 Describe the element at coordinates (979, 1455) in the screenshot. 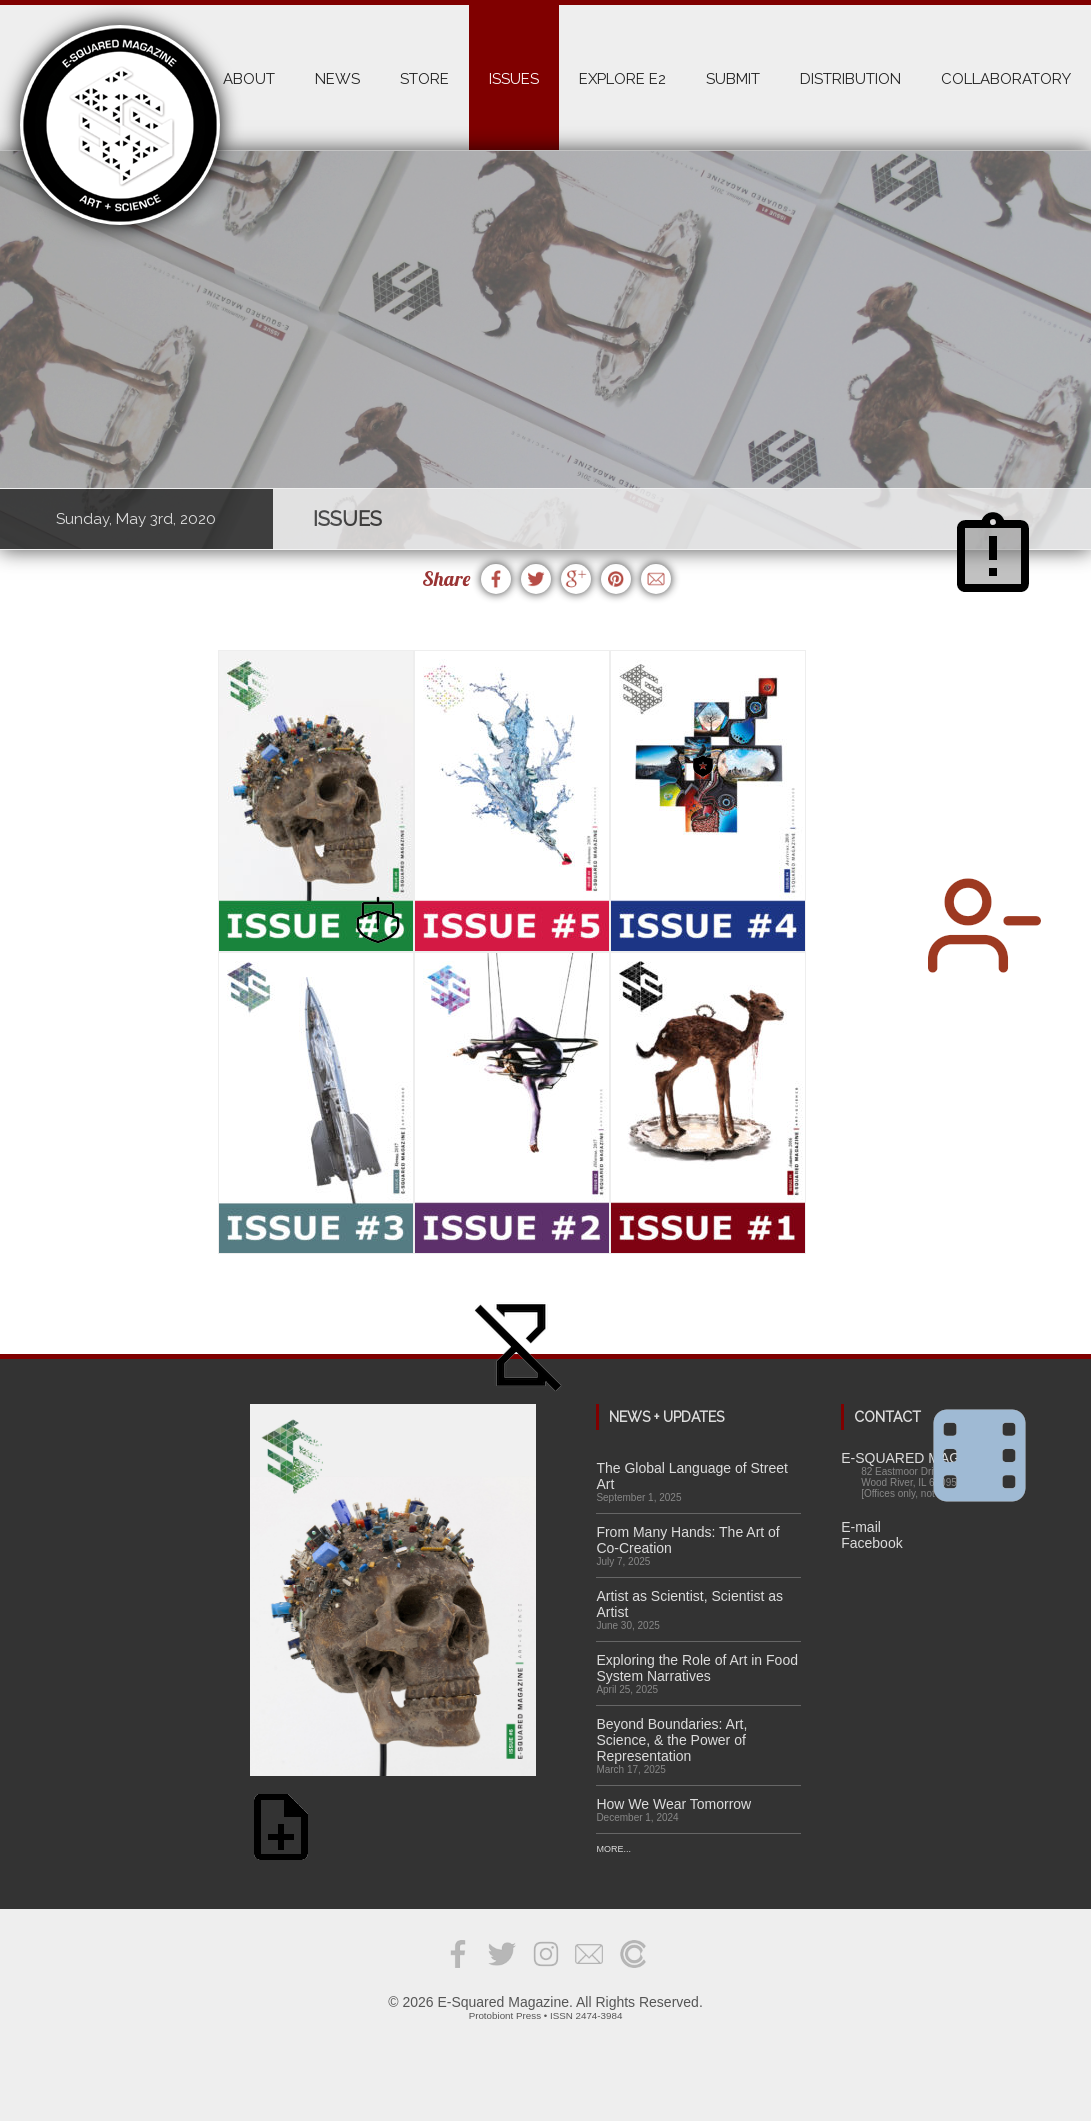

I see `view video or movie content` at that location.